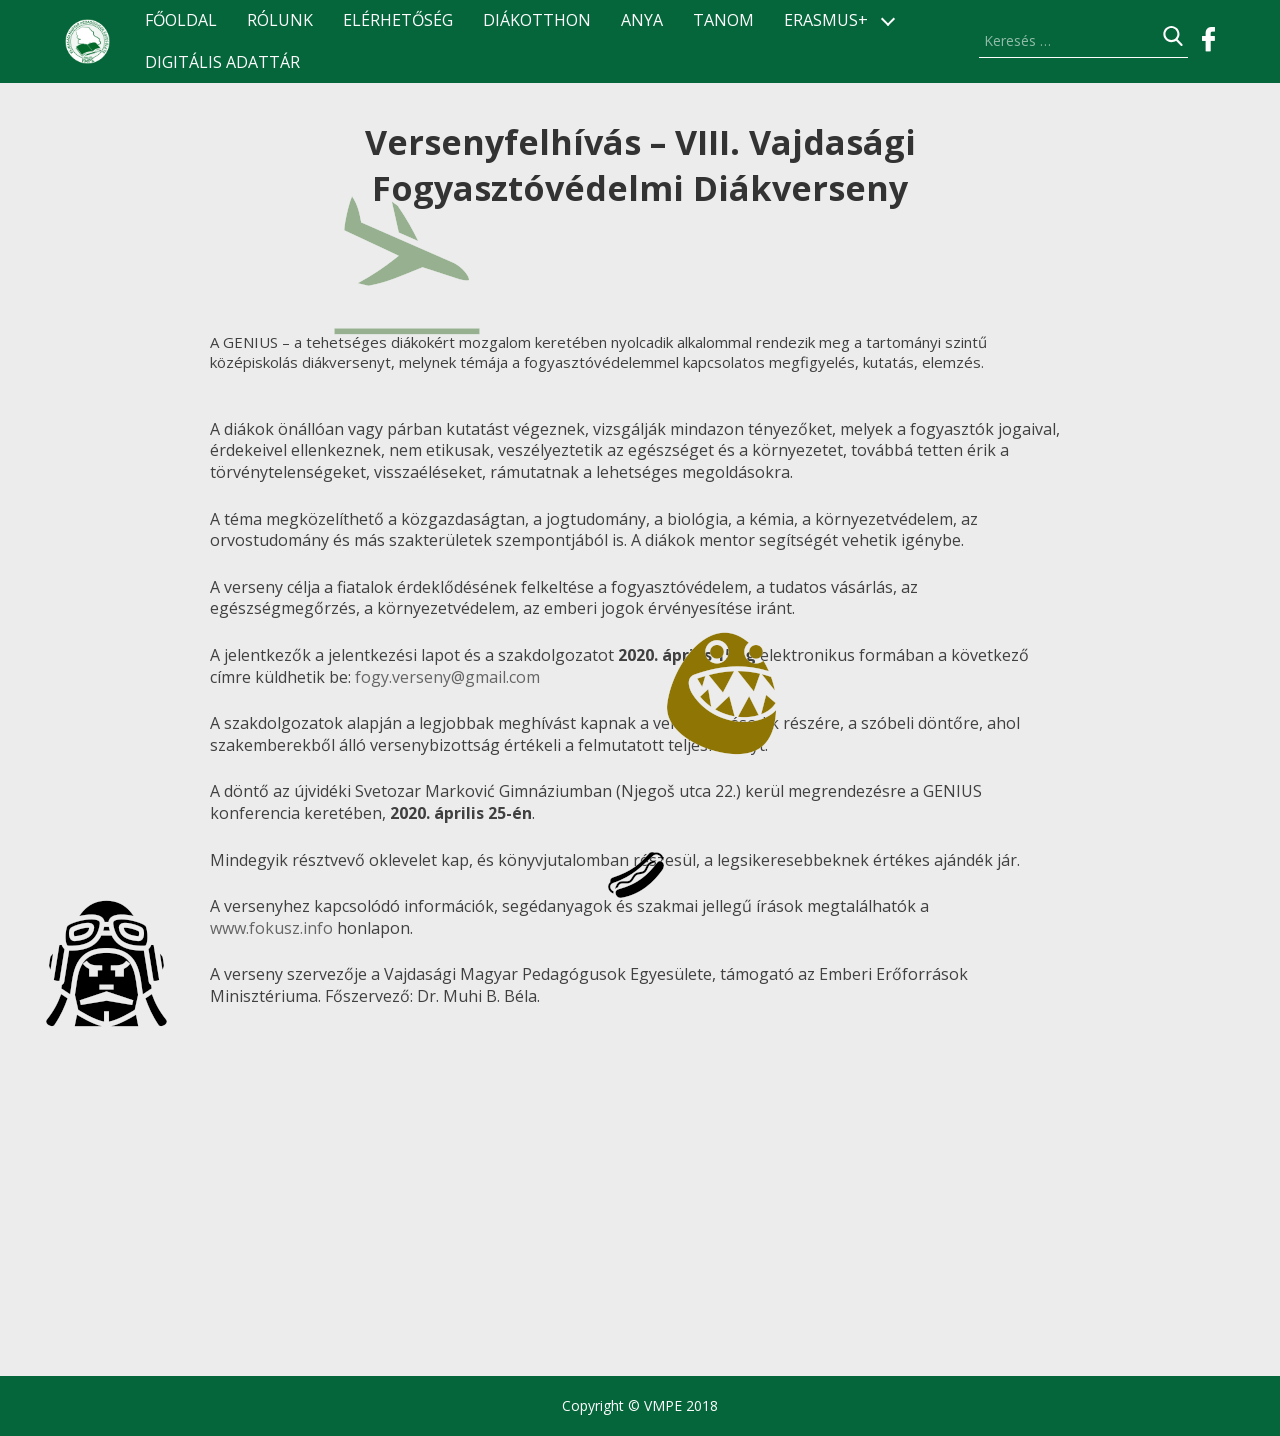 The width and height of the screenshot is (1280, 1436). Describe the element at coordinates (636, 875) in the screenshot. I see `browse food or restaurant options` at that location.